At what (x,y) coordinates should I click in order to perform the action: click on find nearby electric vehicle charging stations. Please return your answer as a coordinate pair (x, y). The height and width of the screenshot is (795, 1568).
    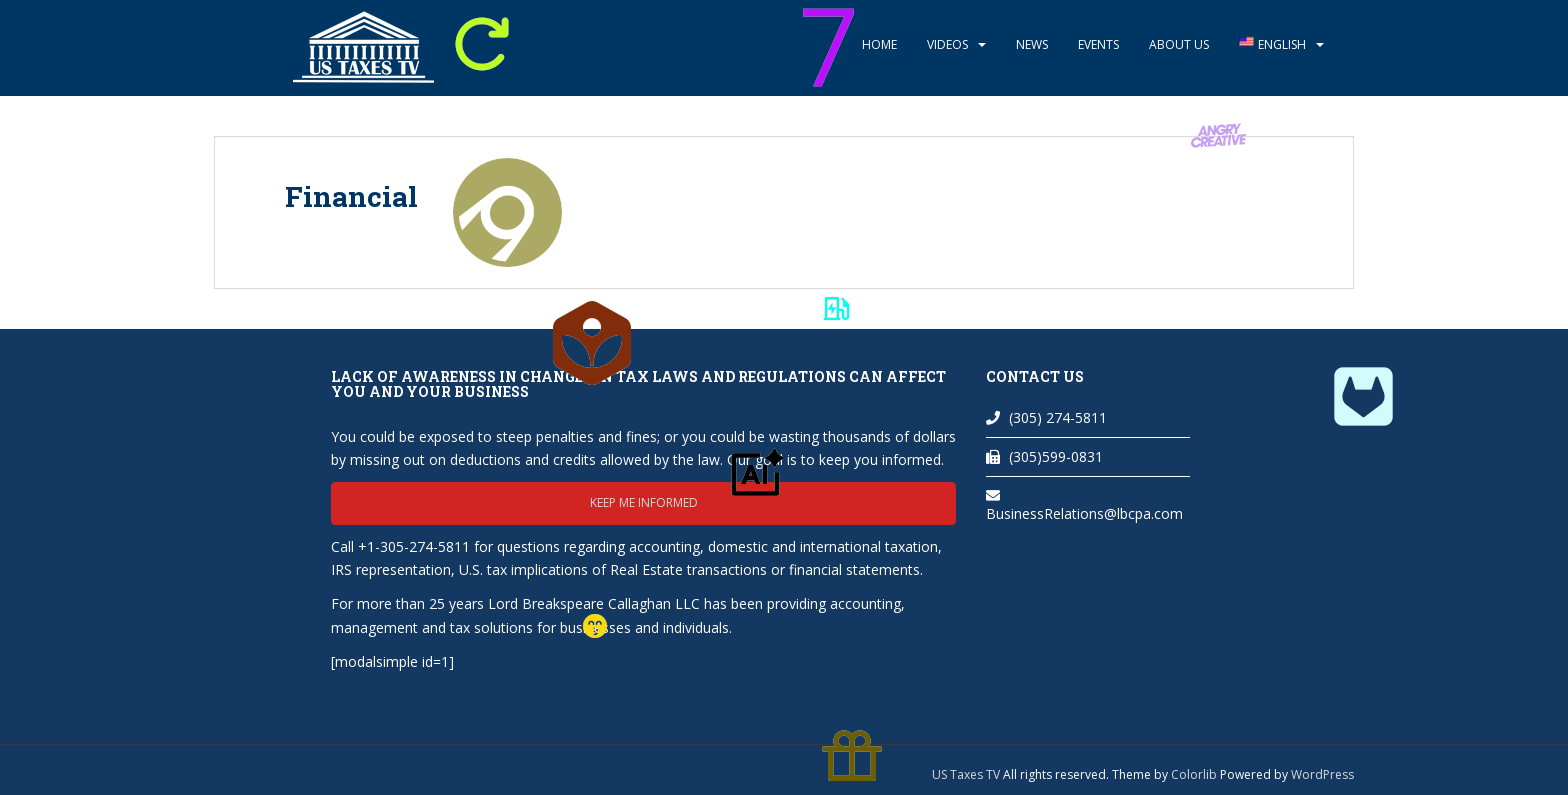
    Looking at the image, I should click on (836, 308).